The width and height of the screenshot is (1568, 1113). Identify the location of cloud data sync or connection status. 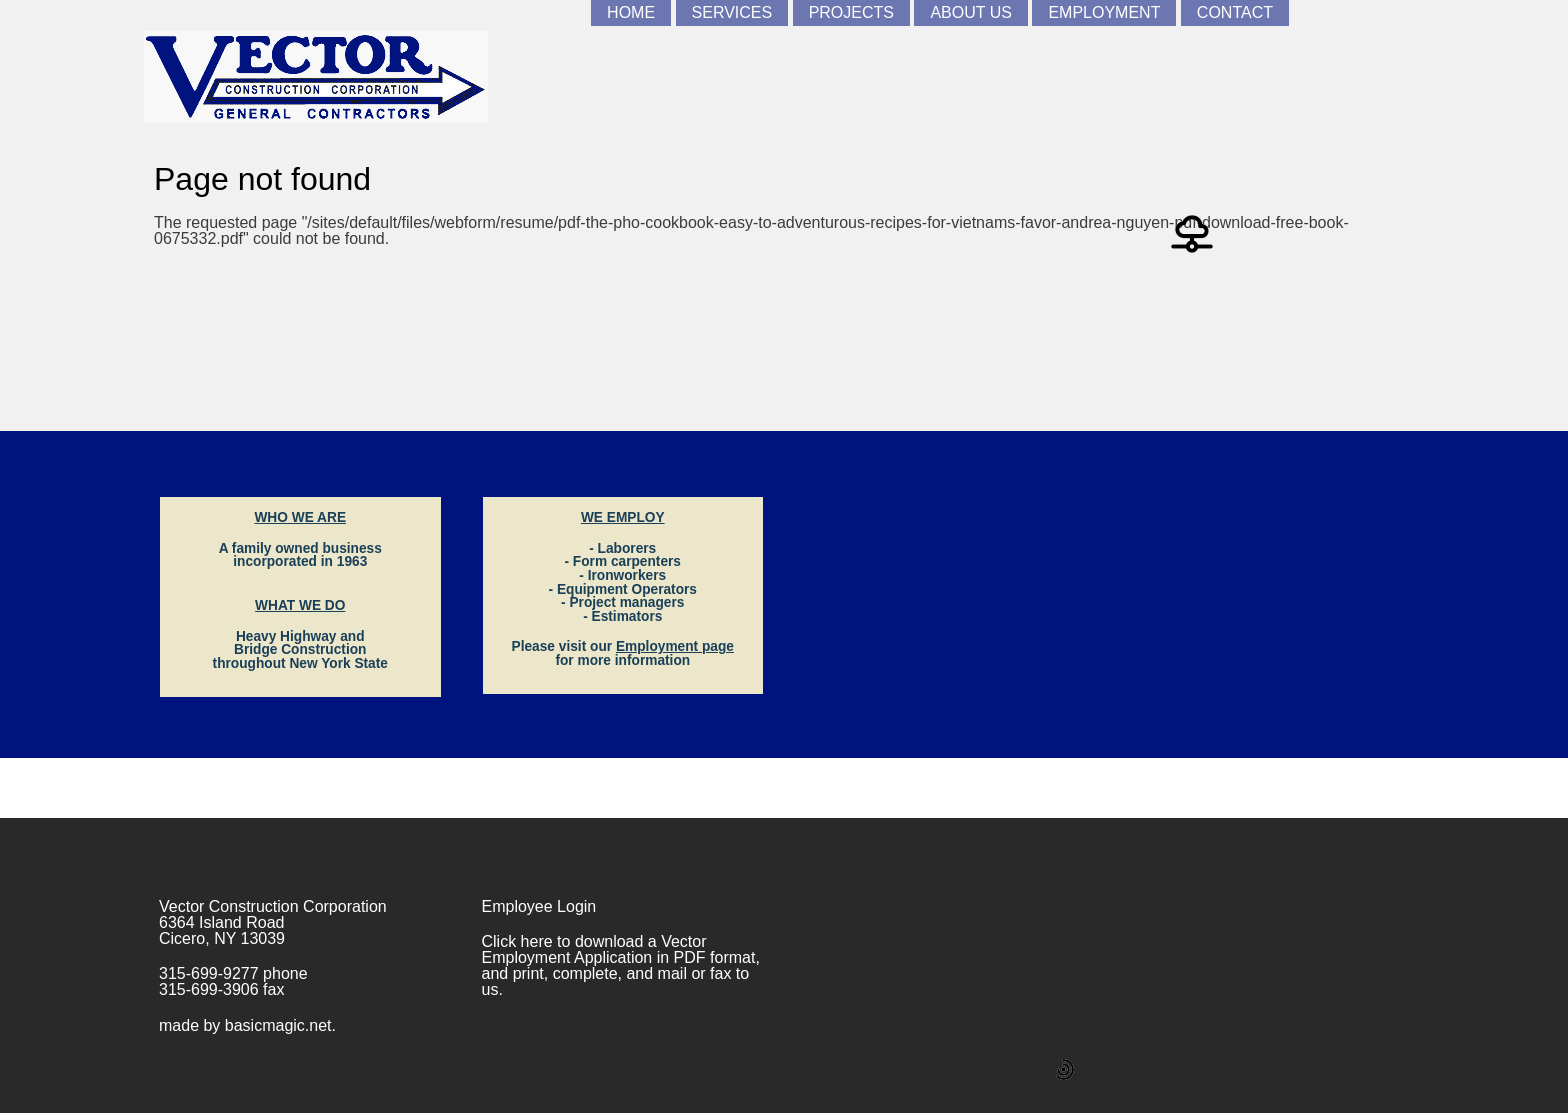
(1192, 234).